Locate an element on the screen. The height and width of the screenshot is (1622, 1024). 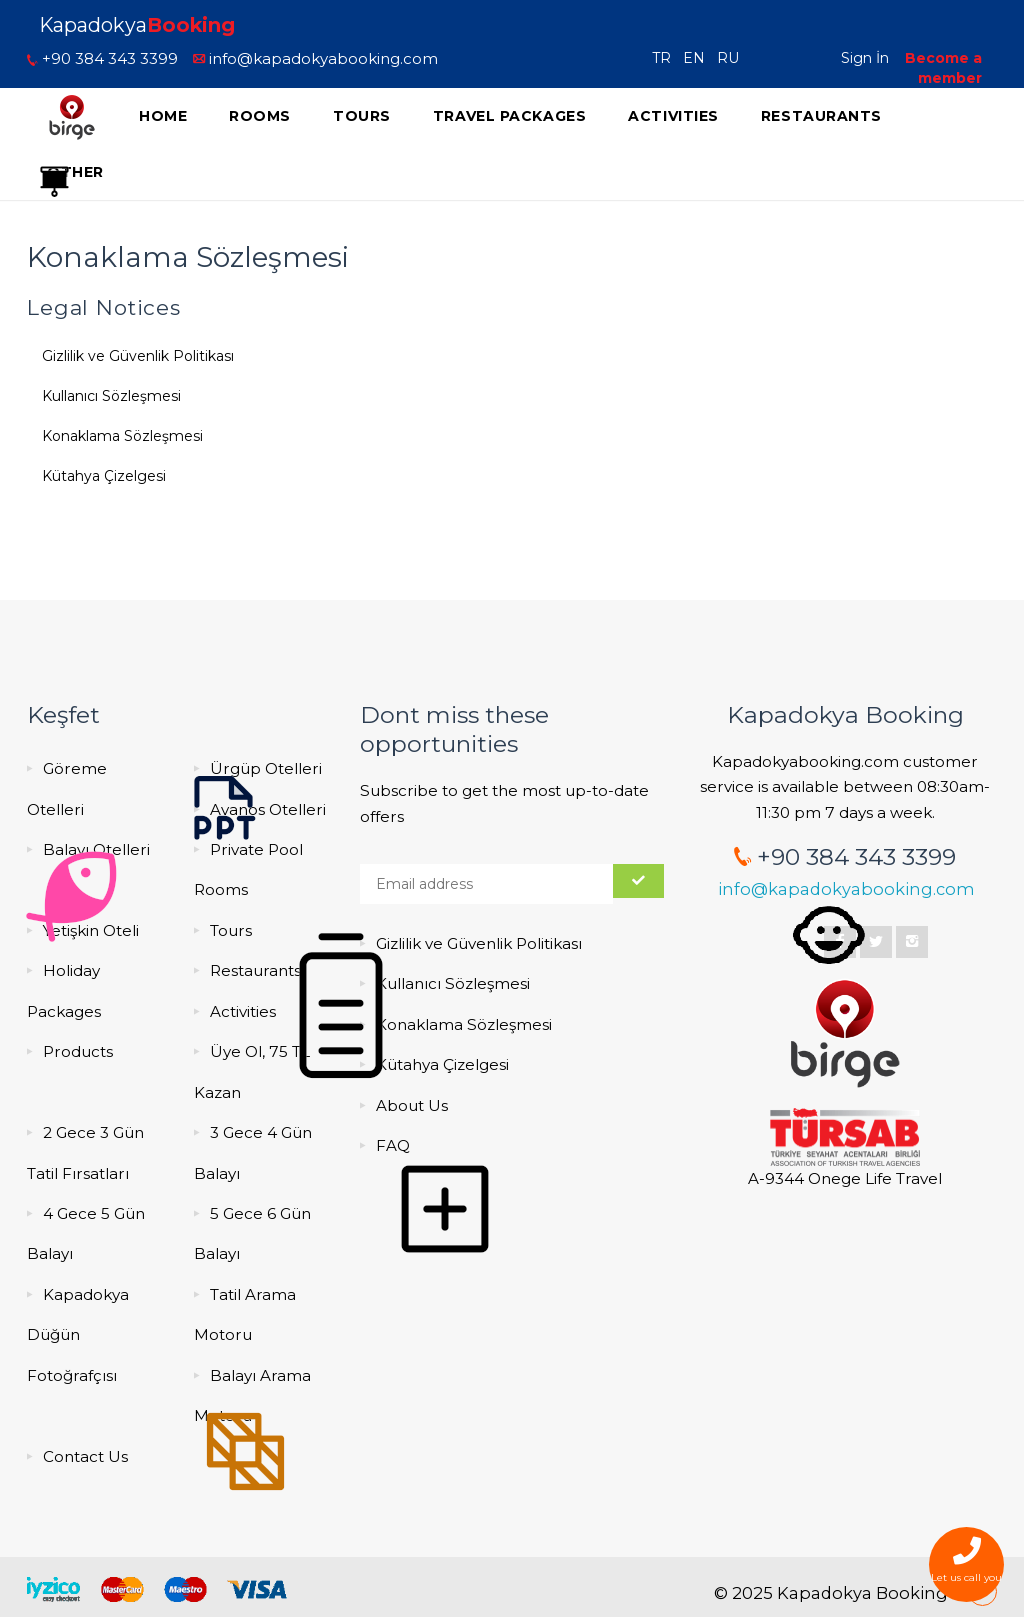
add a new item is located at coordinates (445, 1209).